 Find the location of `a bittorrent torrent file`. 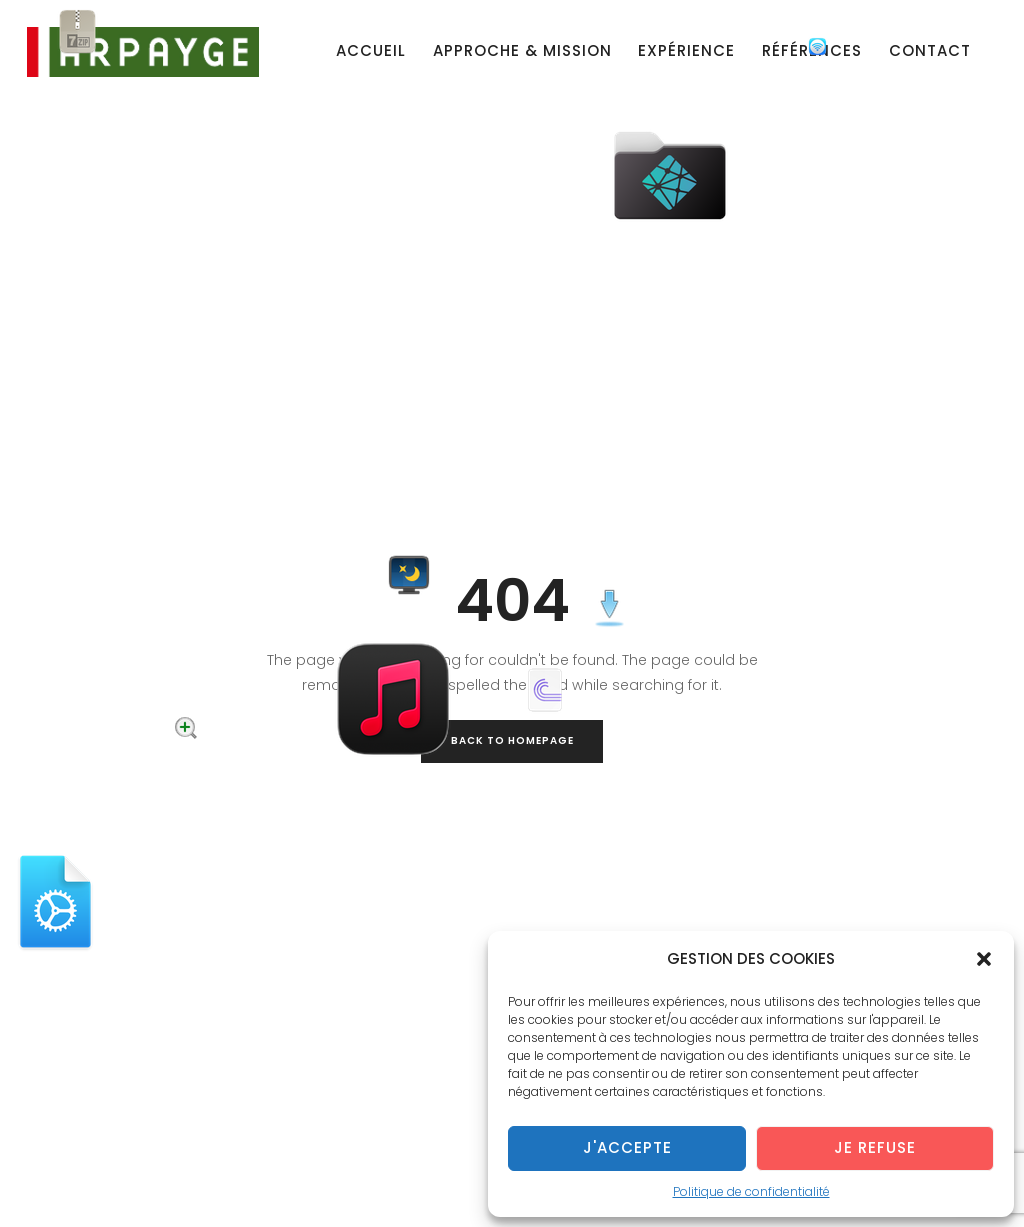

a bittorrent torrent file is located at coordinates (545, 690).